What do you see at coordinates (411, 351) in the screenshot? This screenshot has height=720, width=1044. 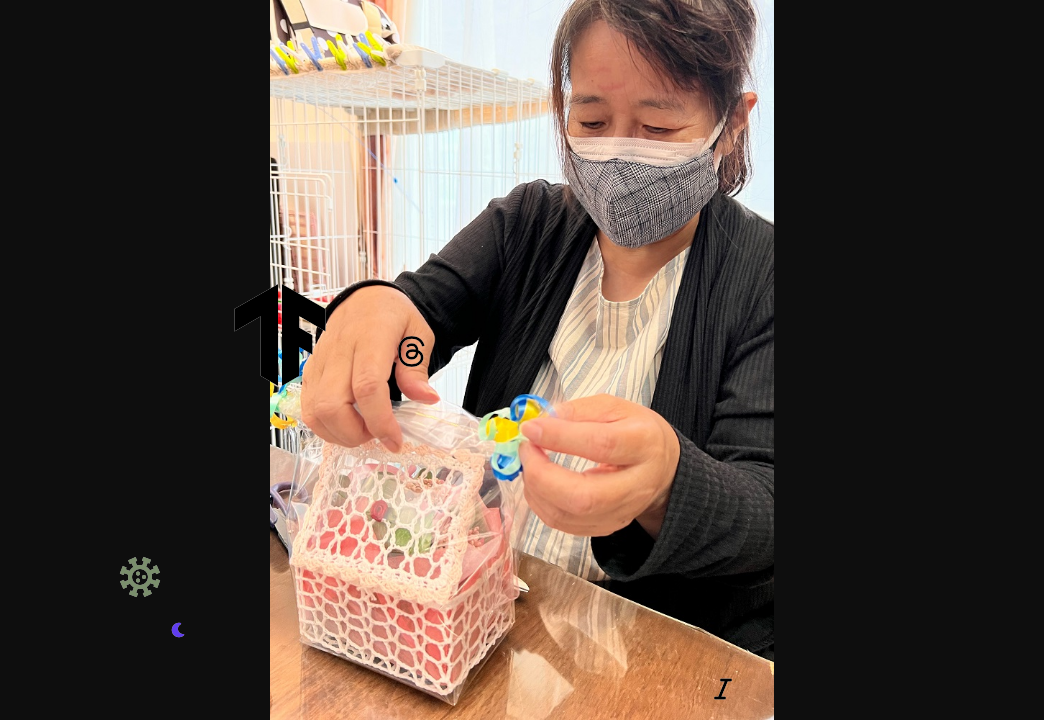 I see `open the Threads app` at bounding box center [411, 351].